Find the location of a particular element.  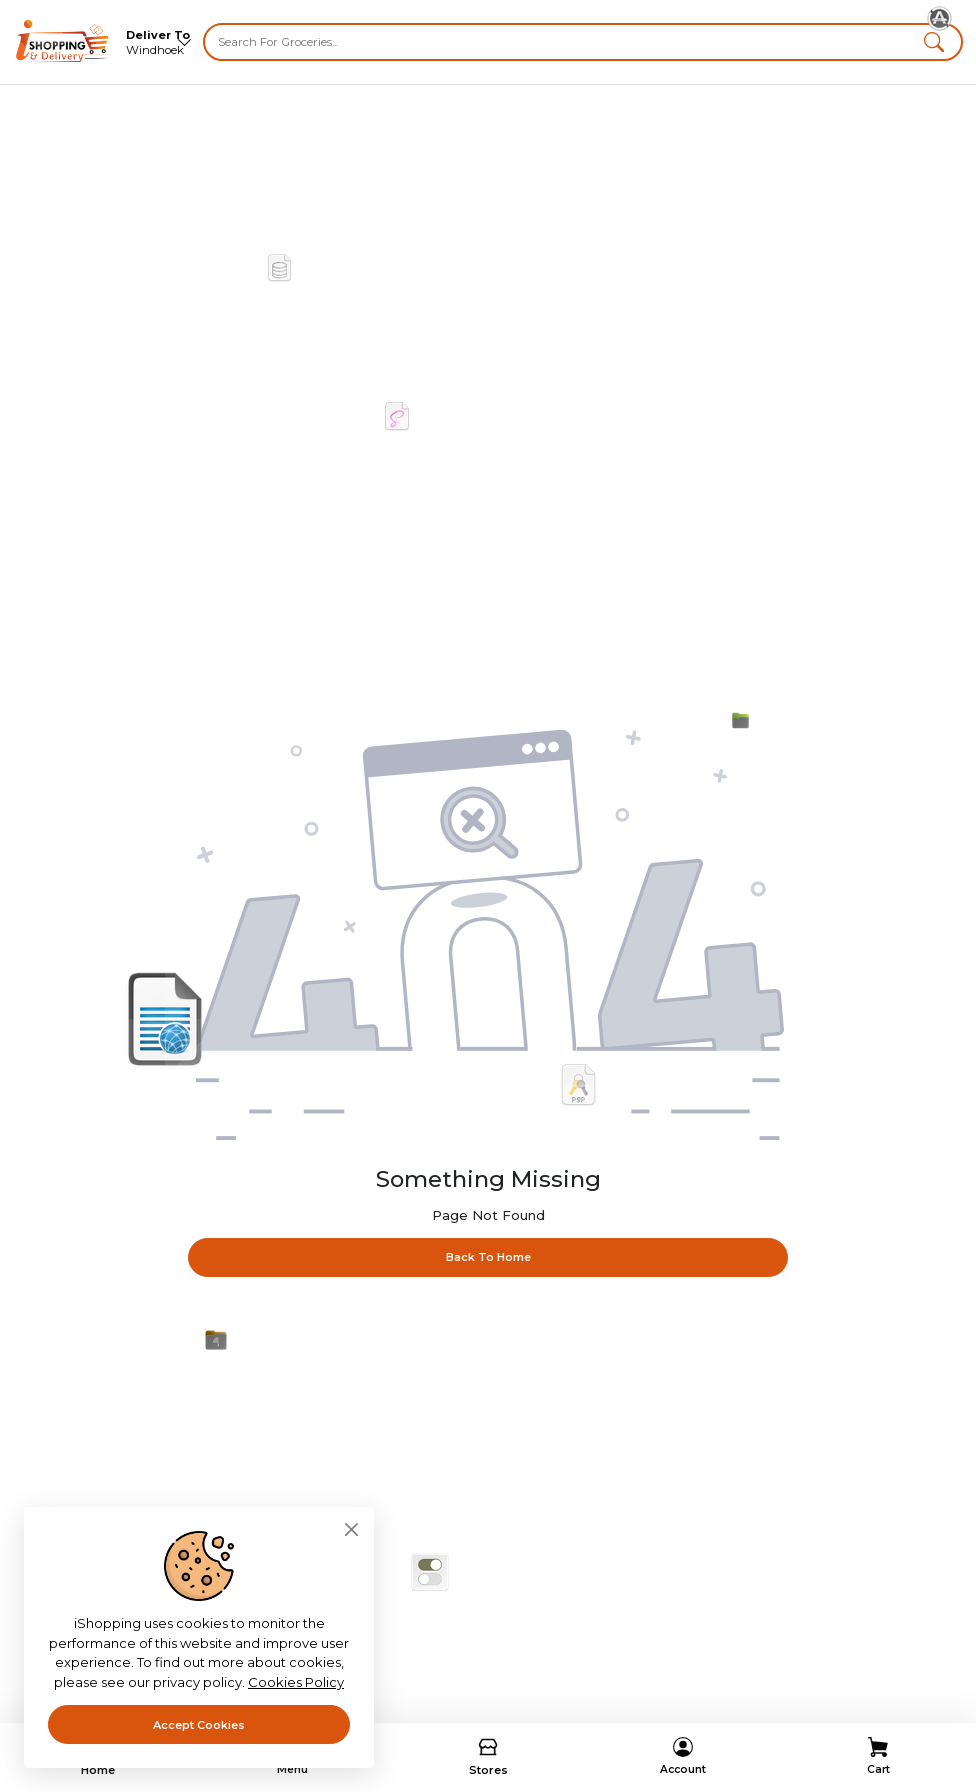

open gnome tweaks to customize desktop settings is located at coordinates (430, 1572).